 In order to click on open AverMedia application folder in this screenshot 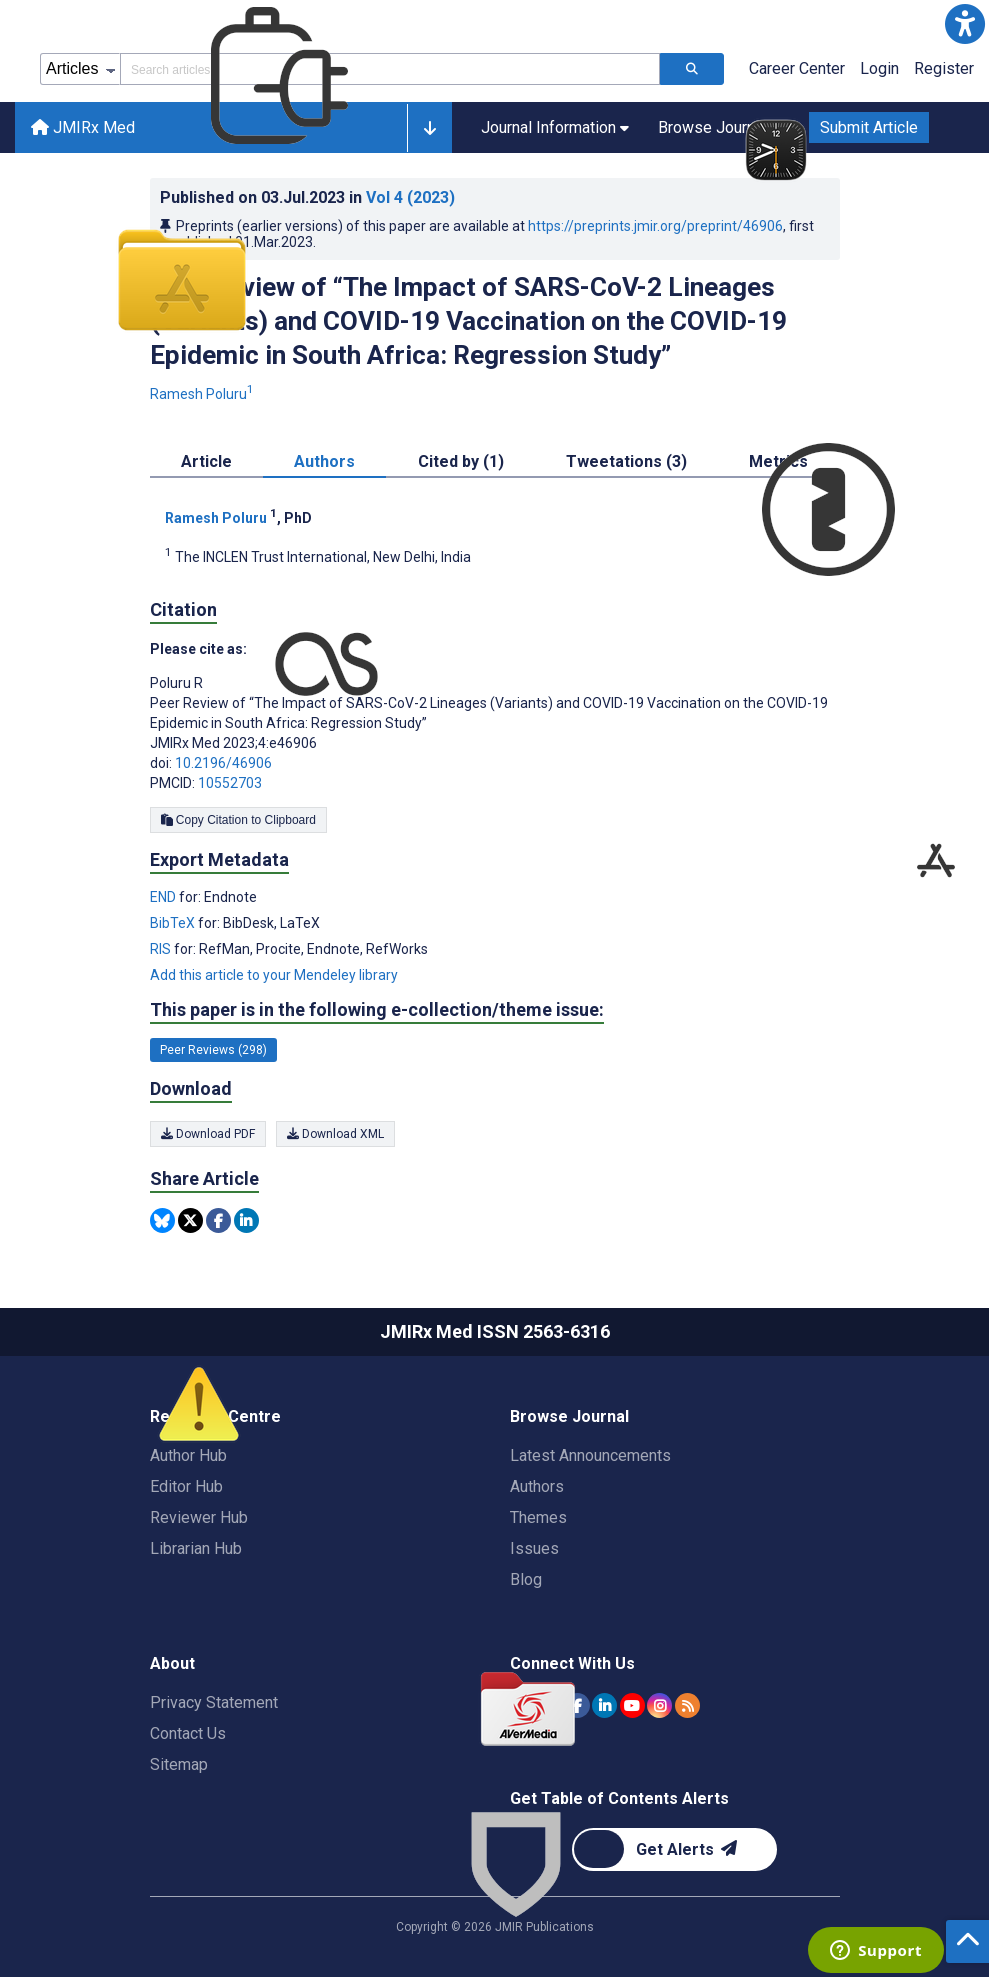, I will do `click(527, 1711)`.